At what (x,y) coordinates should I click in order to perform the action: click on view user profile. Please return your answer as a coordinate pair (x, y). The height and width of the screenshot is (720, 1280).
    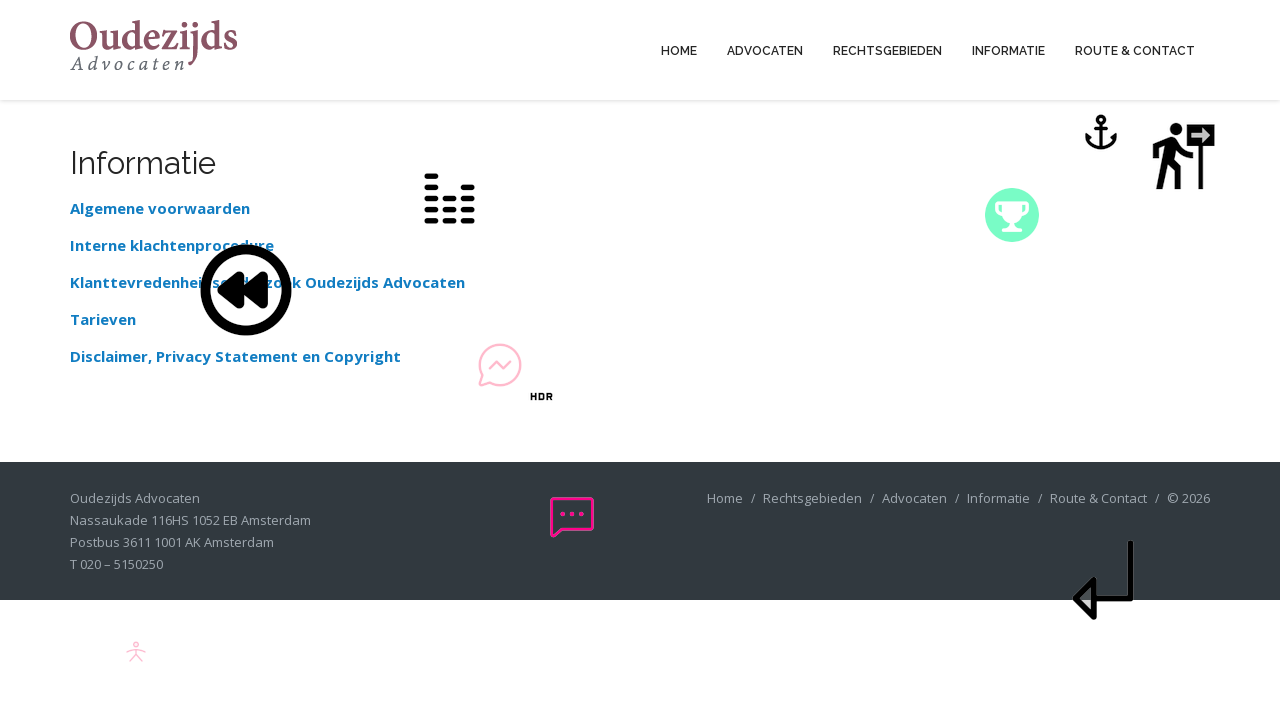
    Looking at the image, I should click on (136, 652).